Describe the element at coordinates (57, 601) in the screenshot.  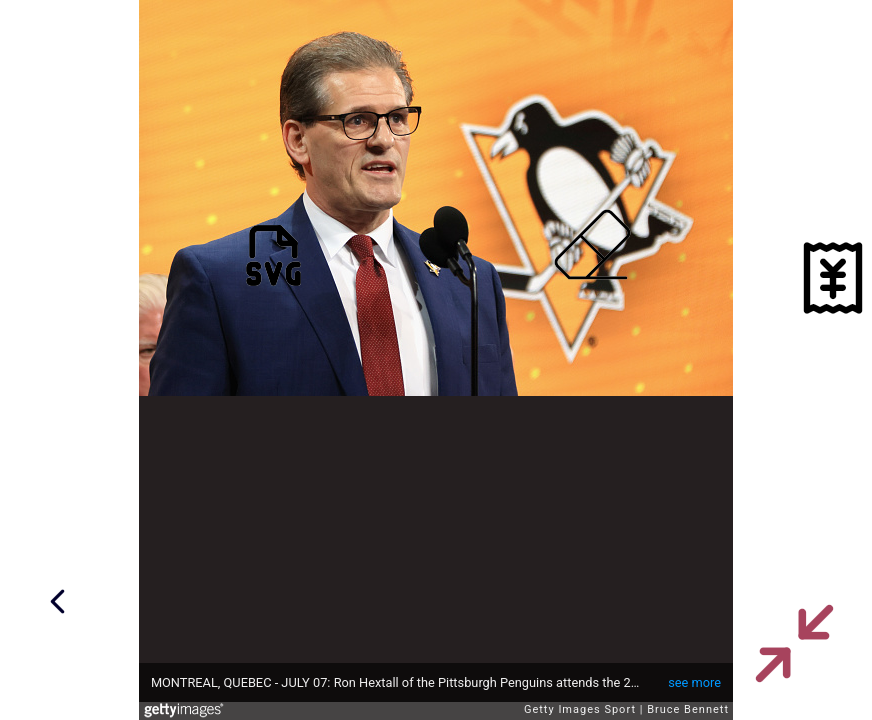
I see `go back to the previous screen` at that location.